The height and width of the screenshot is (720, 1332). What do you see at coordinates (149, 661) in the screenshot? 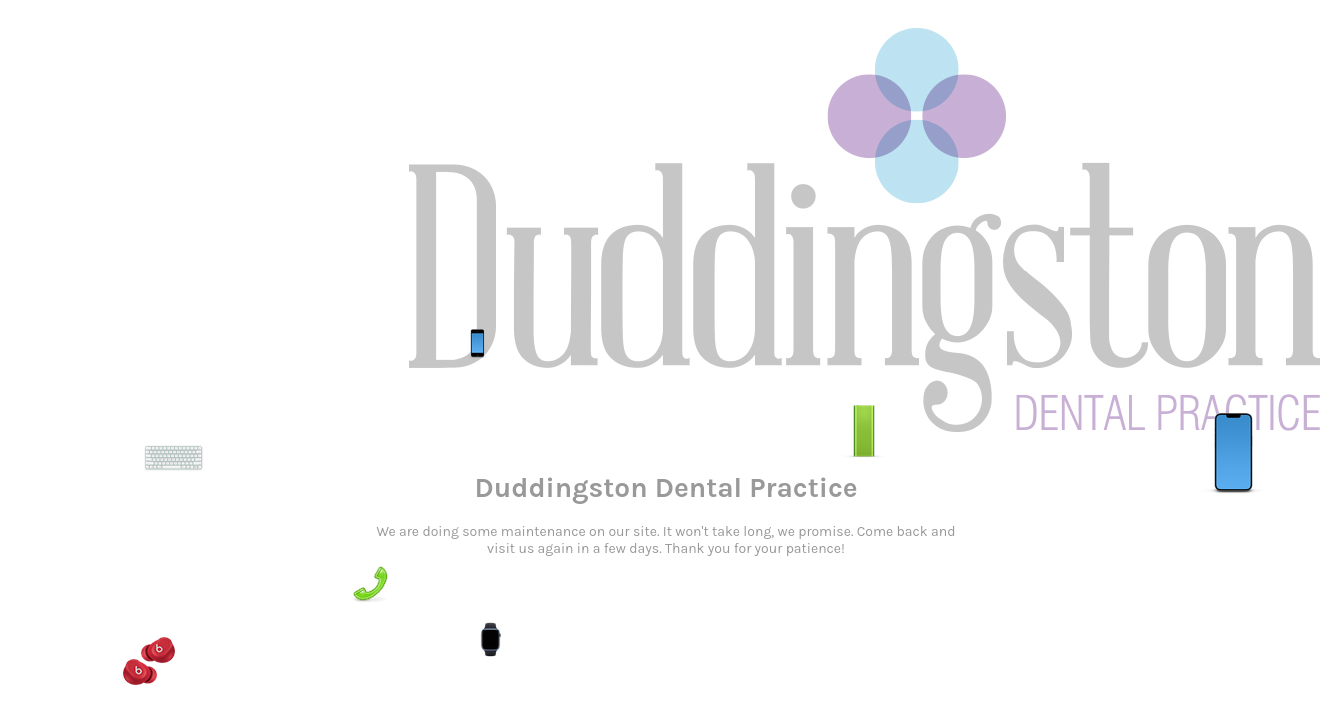
I see `beats wireless earbuds - disconnected or unavailable` at bounding box center [149, 661].